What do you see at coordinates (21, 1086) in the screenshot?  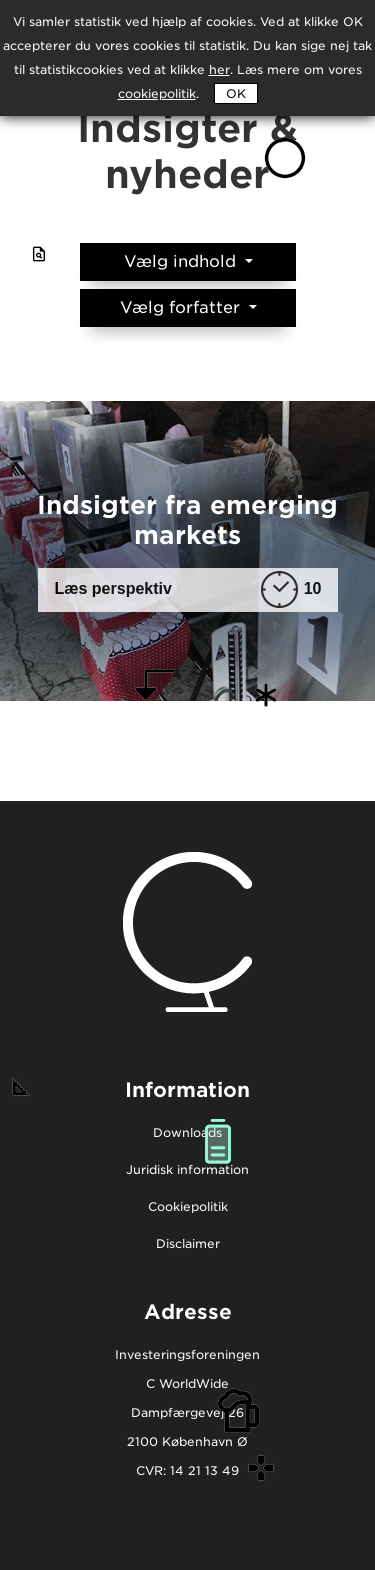 I see `measure area or square footage` at bounding box center [21, 1086].